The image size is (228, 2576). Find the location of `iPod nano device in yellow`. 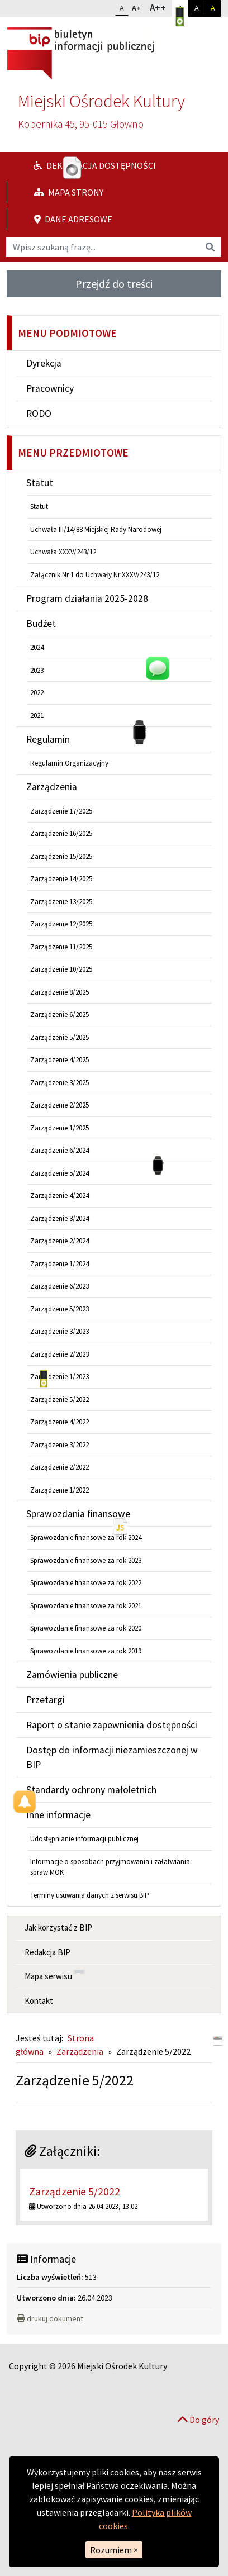

iPod nano device in yellow is located at coordinates (44, 1379).